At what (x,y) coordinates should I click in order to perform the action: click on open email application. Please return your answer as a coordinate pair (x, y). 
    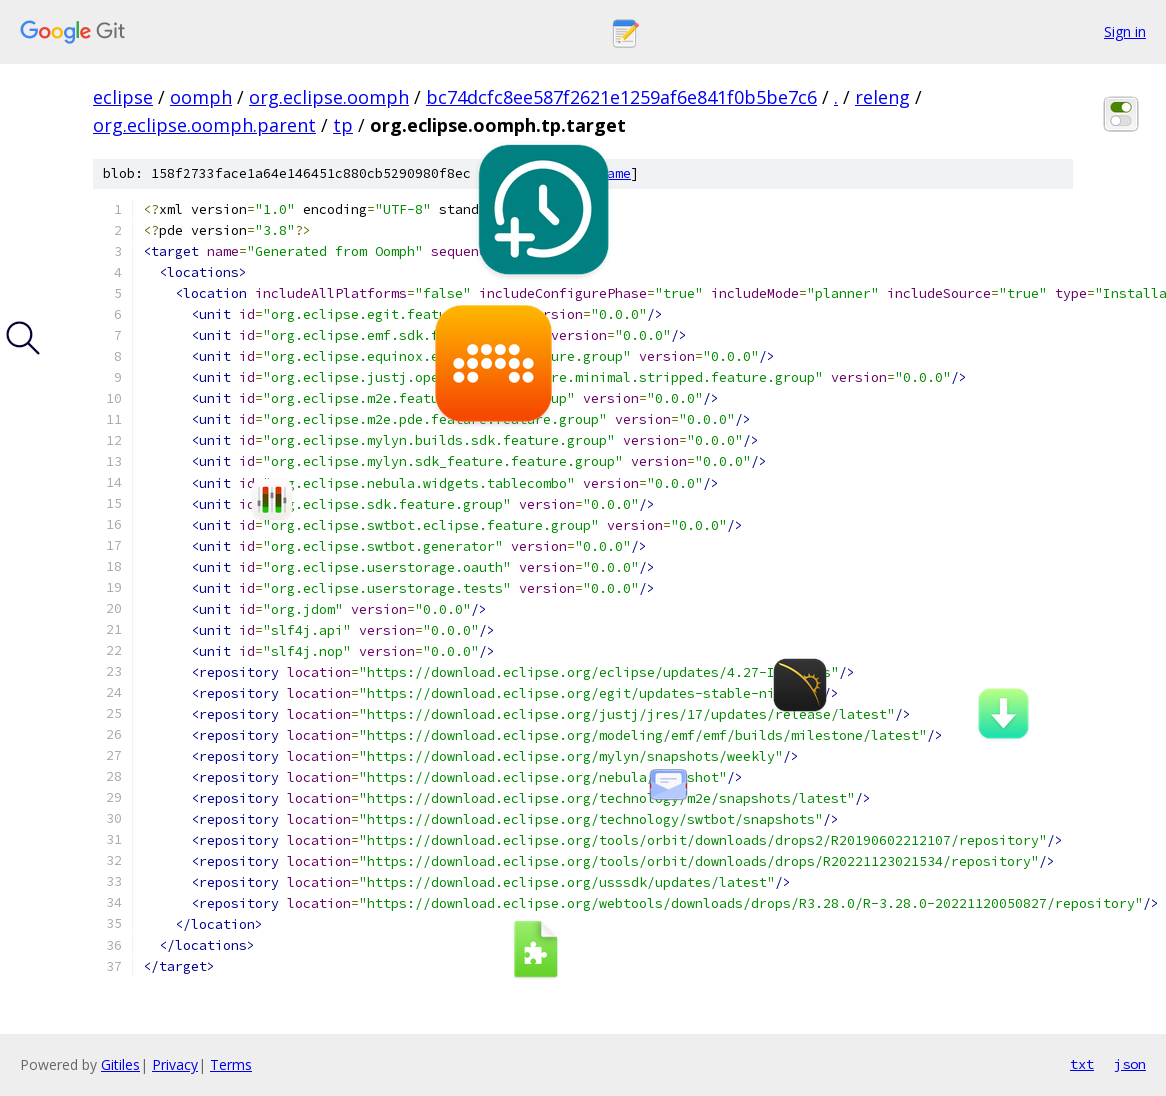
    Looking at the image, I should click on (668, 784).